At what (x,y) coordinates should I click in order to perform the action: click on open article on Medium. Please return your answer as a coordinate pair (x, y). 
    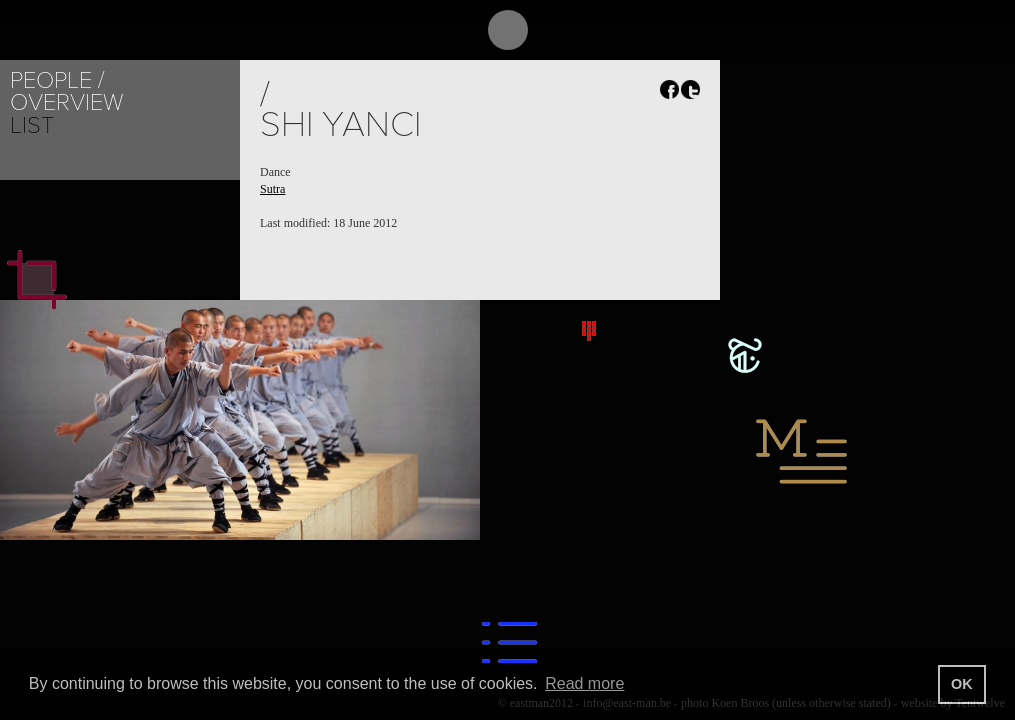
    Looking at the image, I should click on (801, 451).